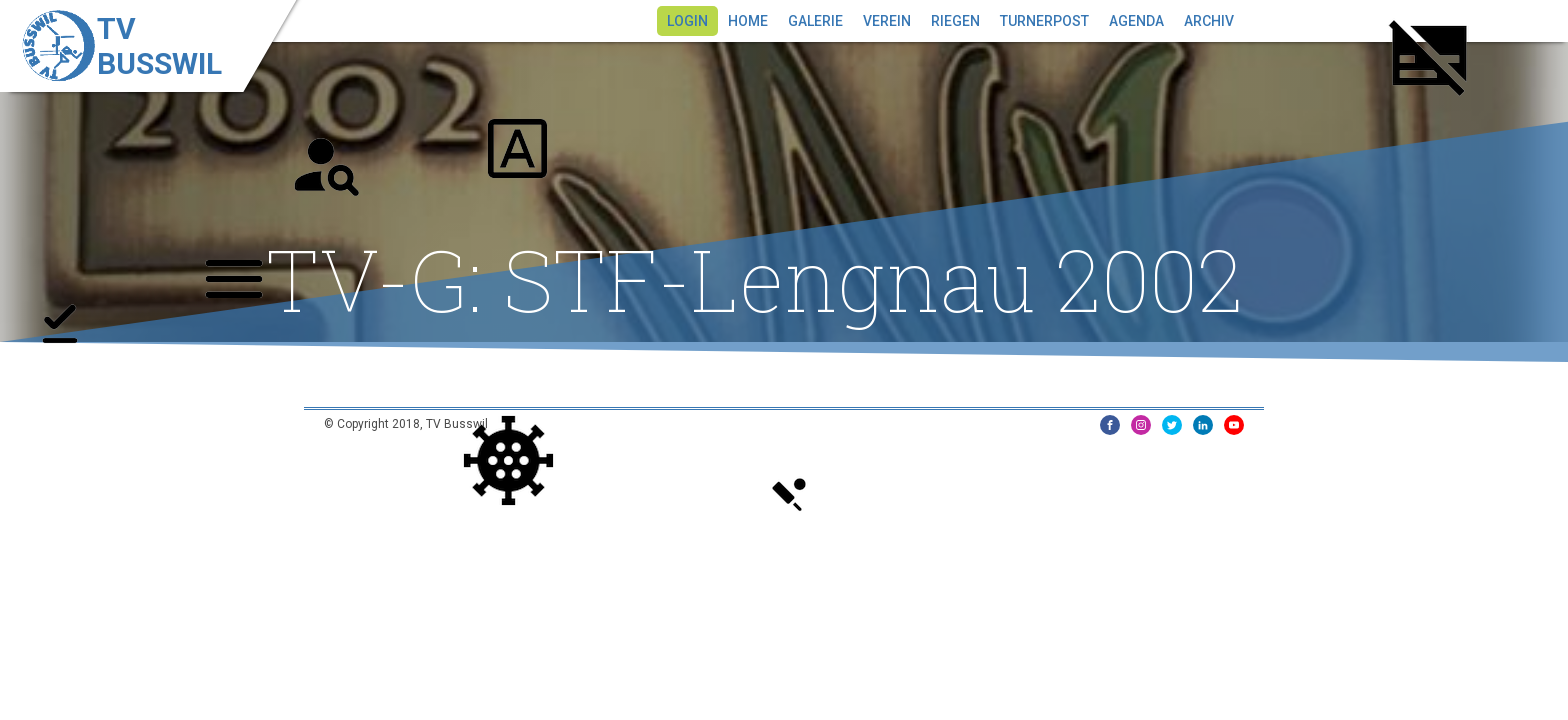 Image resolution: width=1568 pixels, height=720 pixels. What do you see at coordinates (1429, 55) in the screenshot?
I see `turn off subtitles or closed captions` at bounding box center [1429, 55].